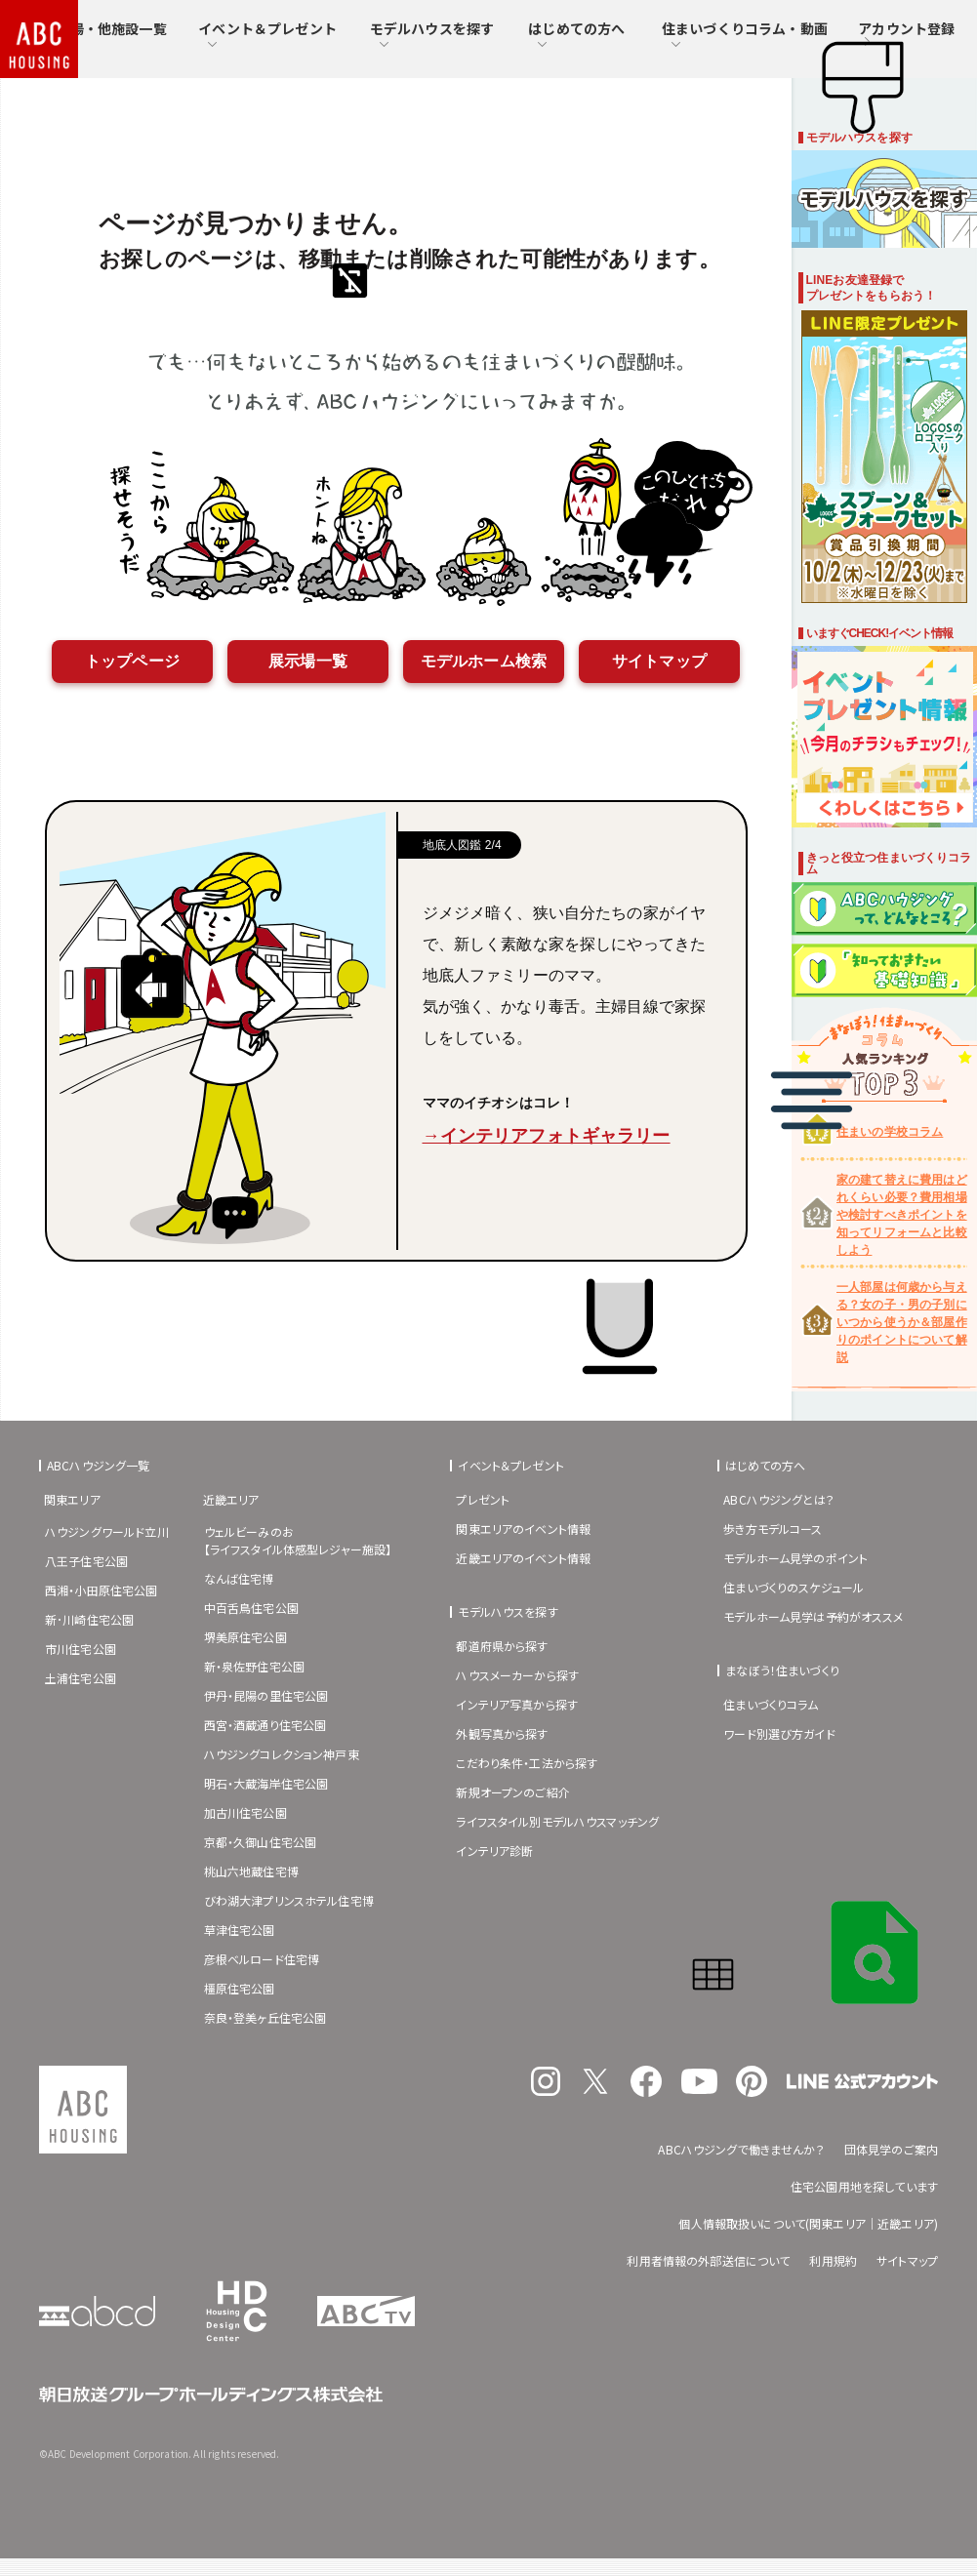 This screenshot has width=977, height=2576. What do you see at coordinates (712, 1974) in the screenshot?
I see `view all apps or menu options` at bounding box center [712, 1974].